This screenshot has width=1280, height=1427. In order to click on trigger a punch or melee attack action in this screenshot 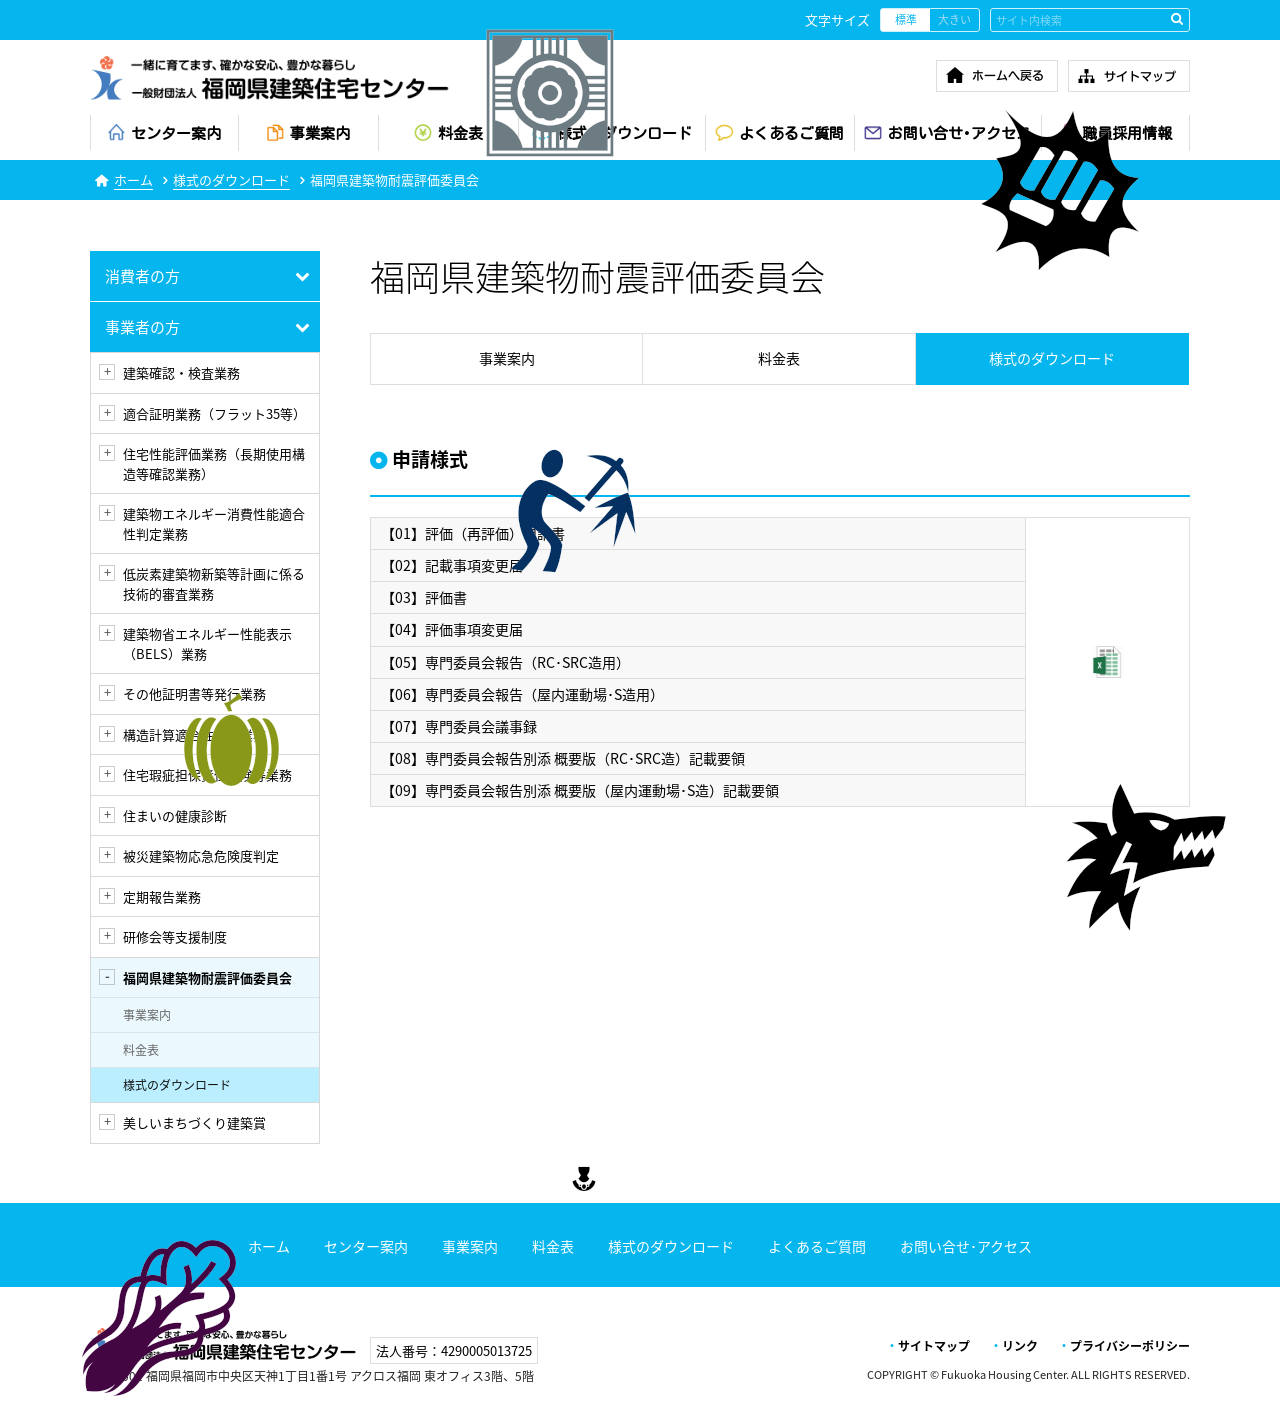, I will do `click(1061, 188)`.